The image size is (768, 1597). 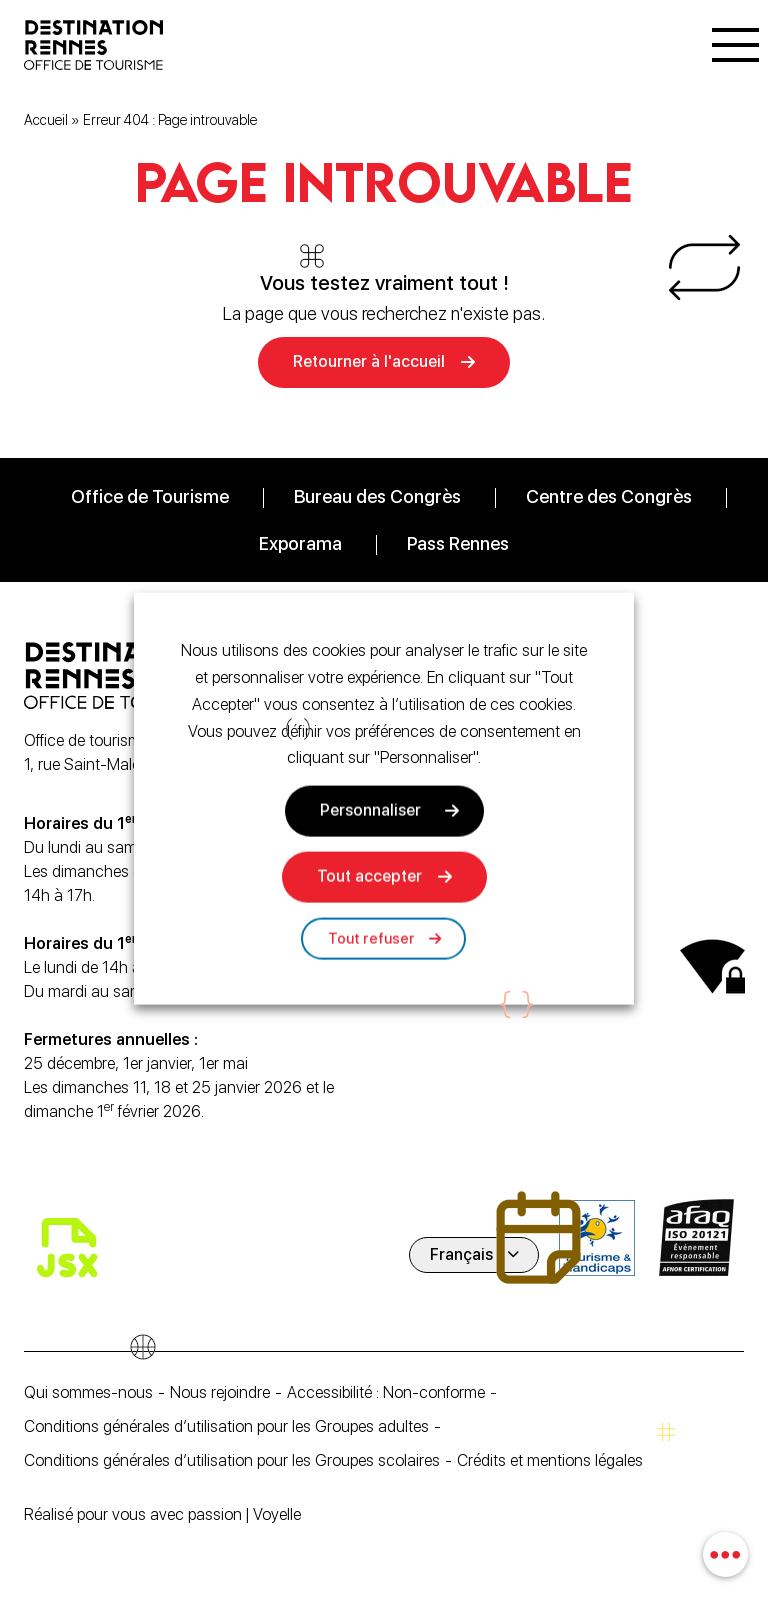 I want to click on view or edit code, so click(x=516, y=1004).